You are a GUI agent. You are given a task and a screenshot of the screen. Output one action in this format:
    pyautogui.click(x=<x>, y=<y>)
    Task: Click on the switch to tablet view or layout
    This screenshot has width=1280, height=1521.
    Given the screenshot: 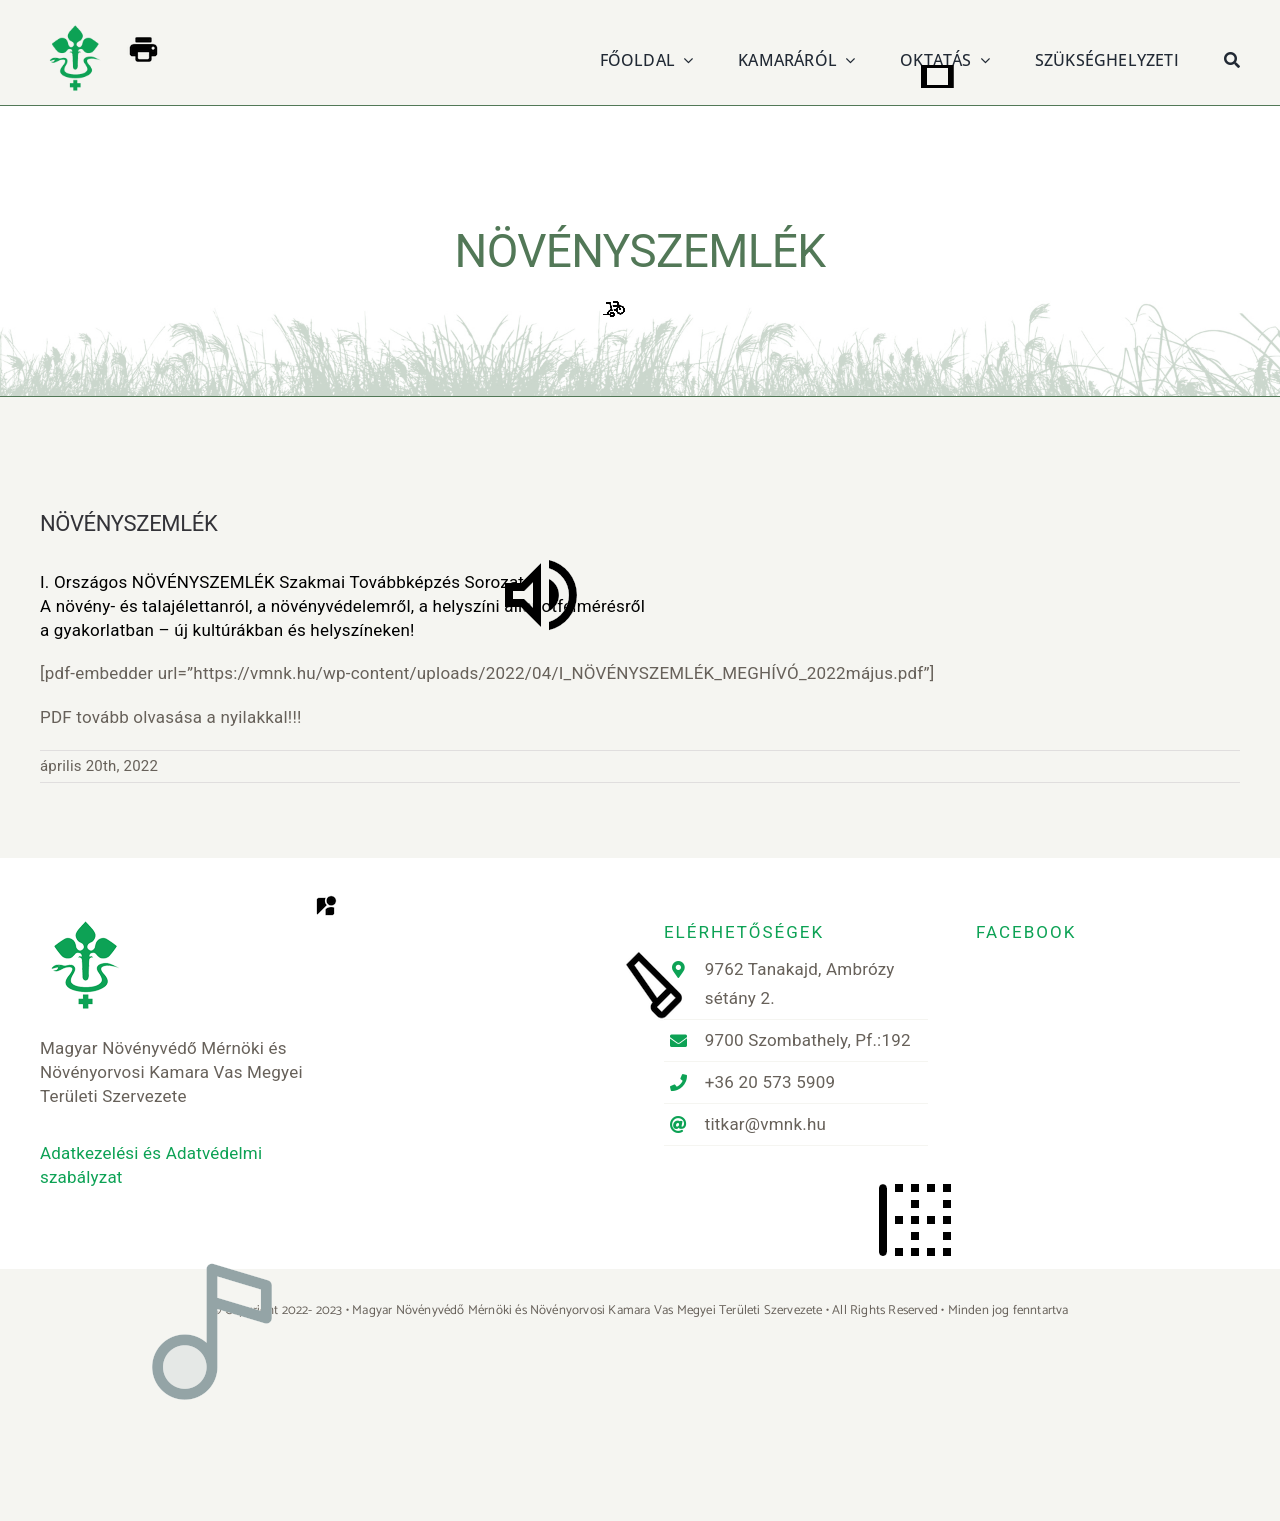 What is the action you would take?
    pyautogui.click(x=937, y=76)
    